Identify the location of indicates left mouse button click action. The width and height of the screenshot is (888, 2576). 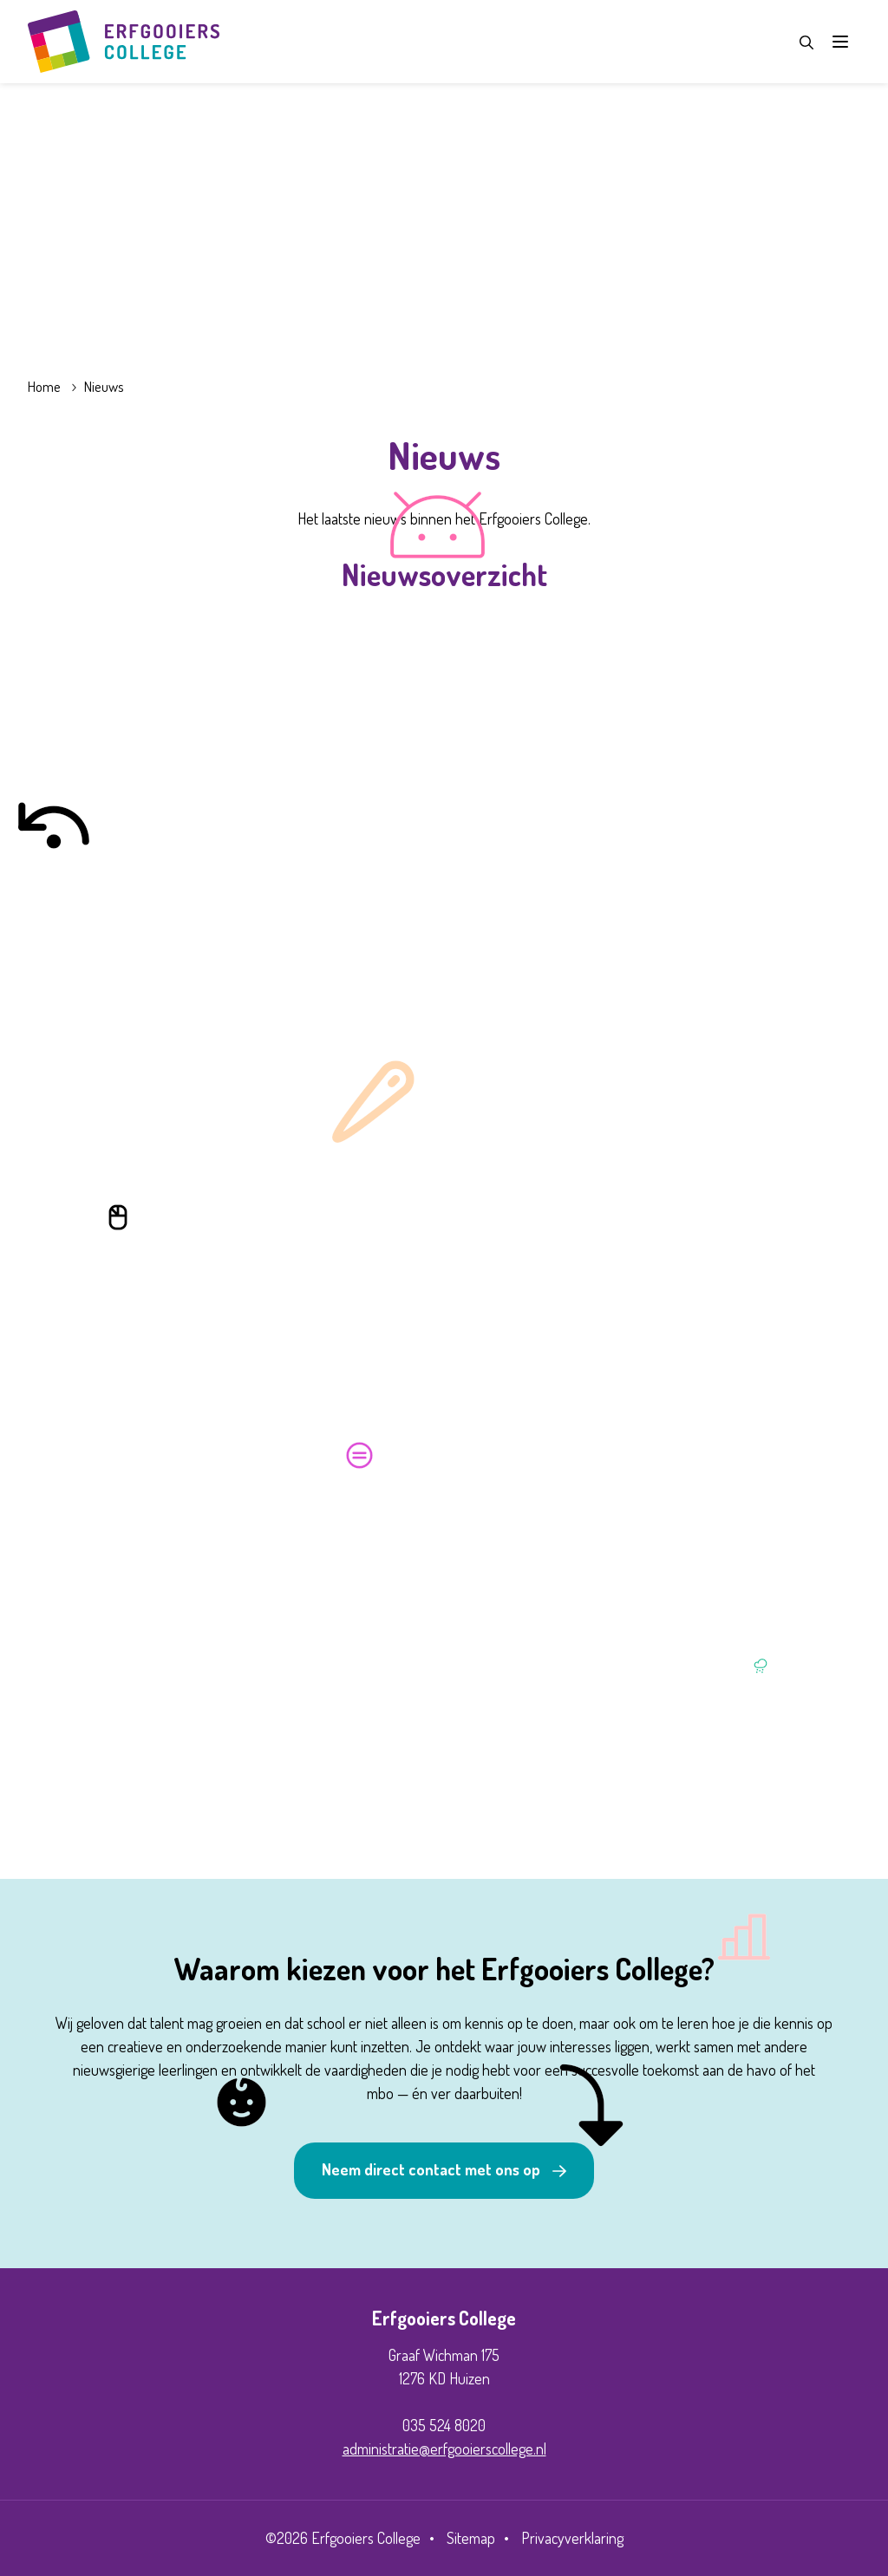
(118, 1217).